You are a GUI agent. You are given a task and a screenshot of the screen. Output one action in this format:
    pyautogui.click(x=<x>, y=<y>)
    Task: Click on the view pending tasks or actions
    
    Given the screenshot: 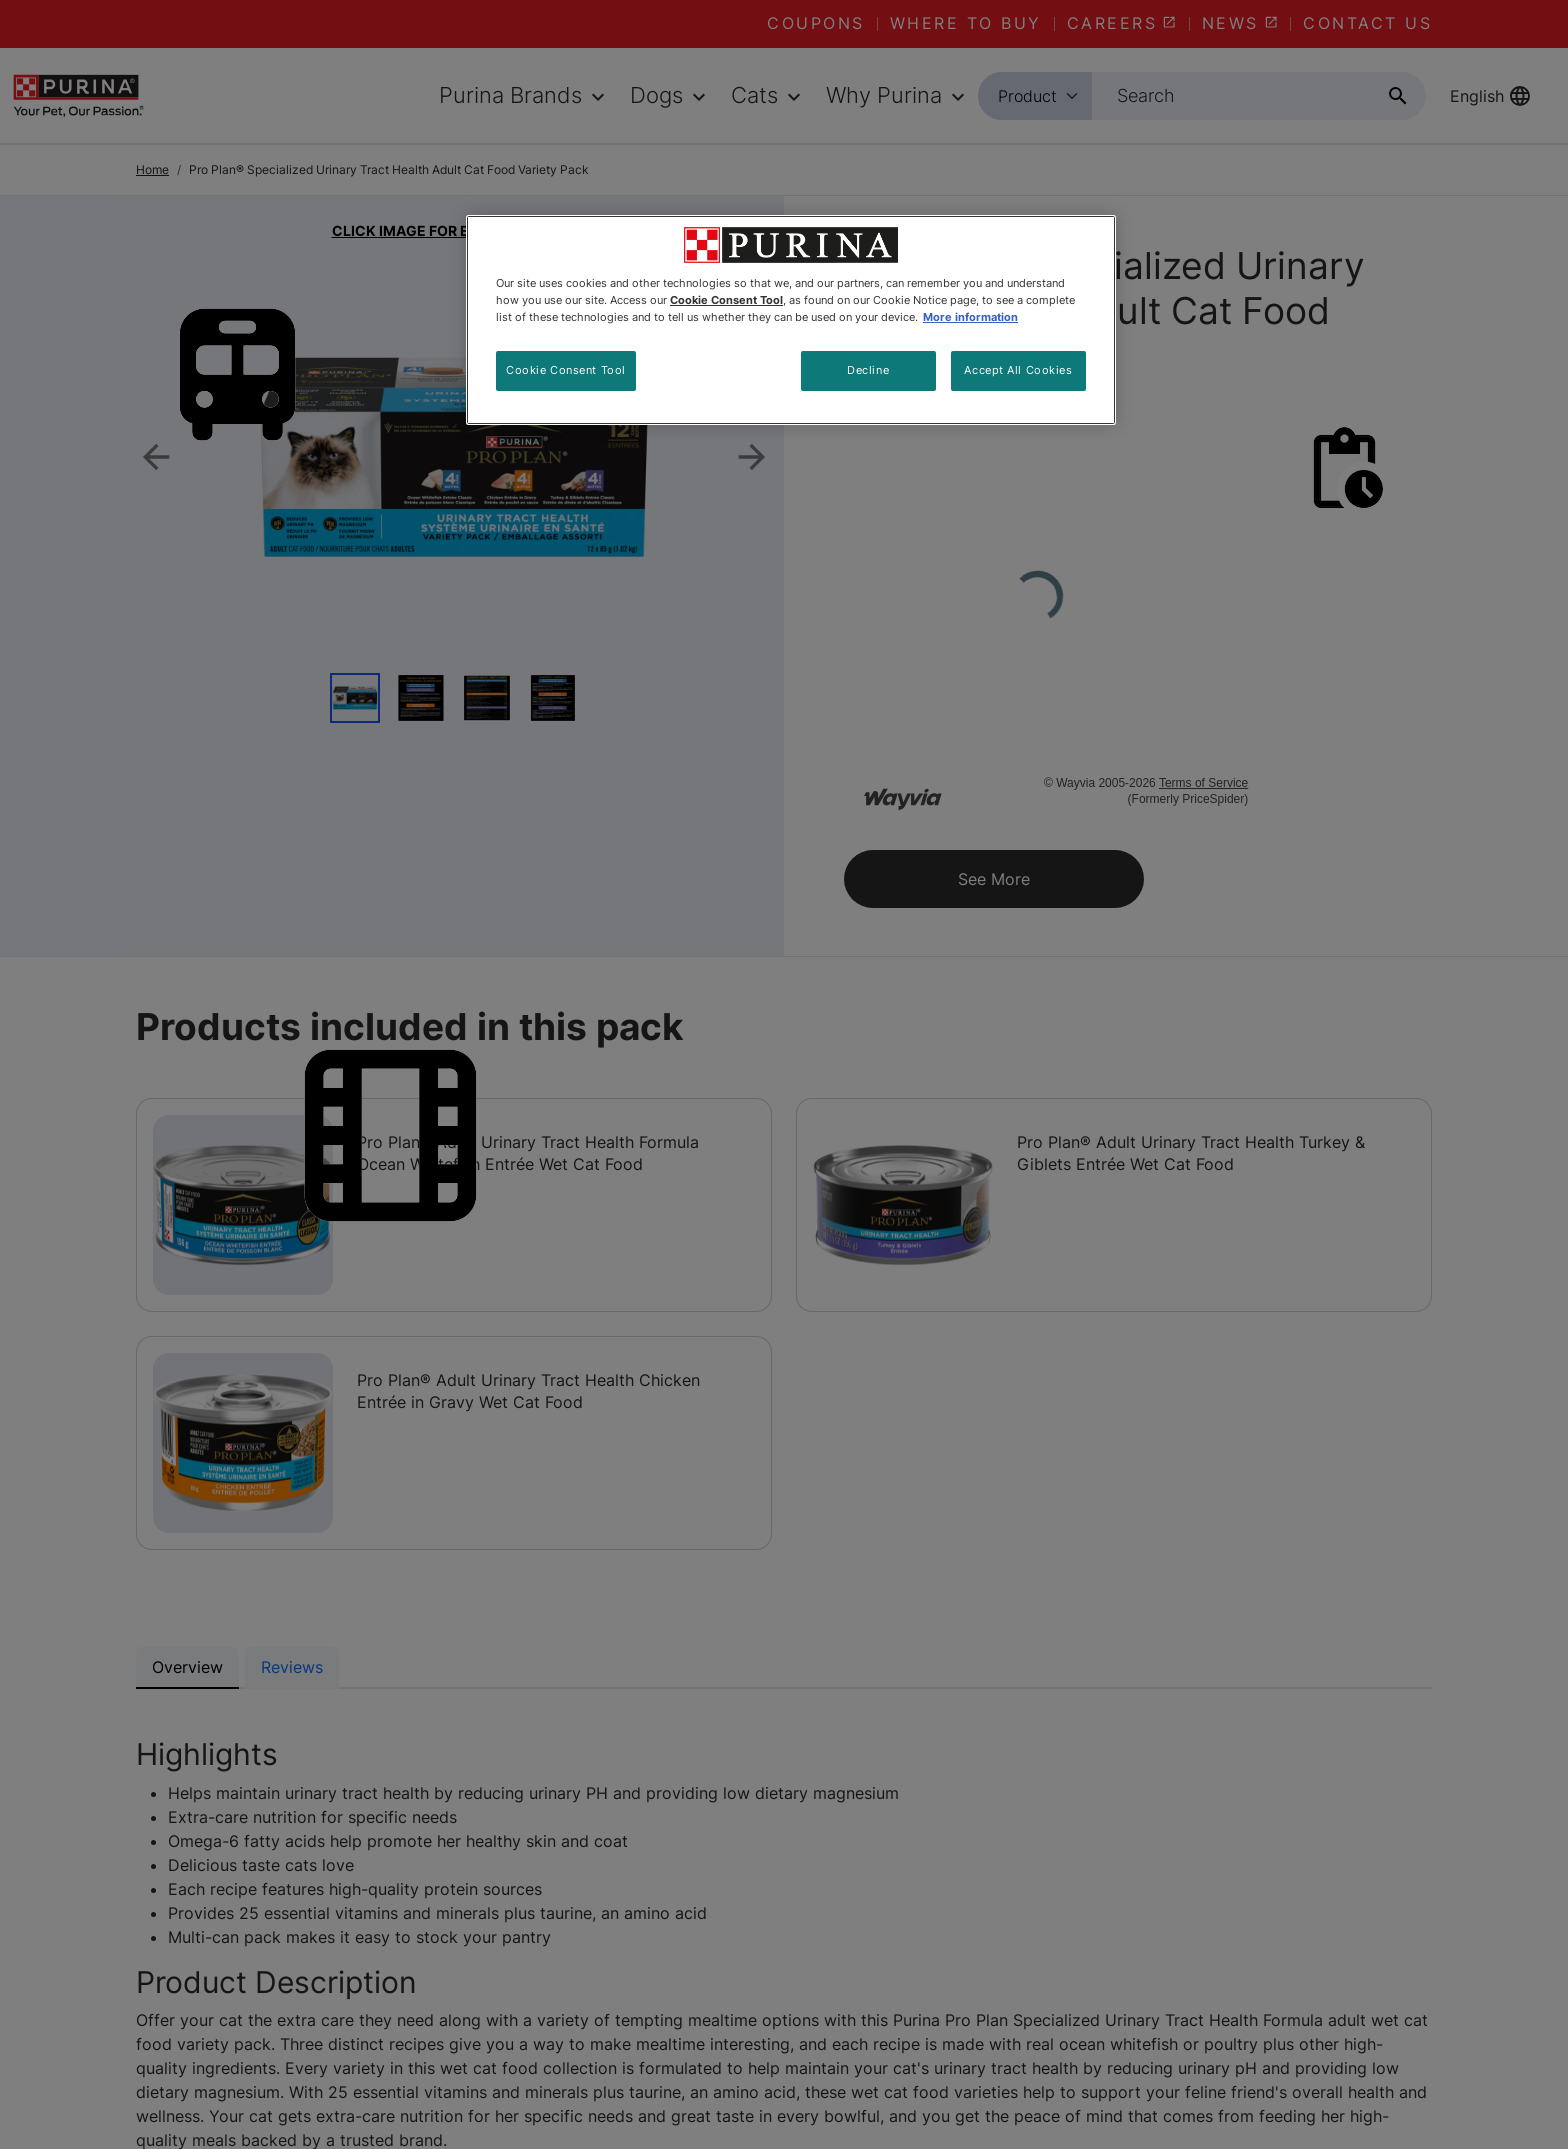 What is the action you would take?
    pyautogui.click(x=1344, y=469)
    